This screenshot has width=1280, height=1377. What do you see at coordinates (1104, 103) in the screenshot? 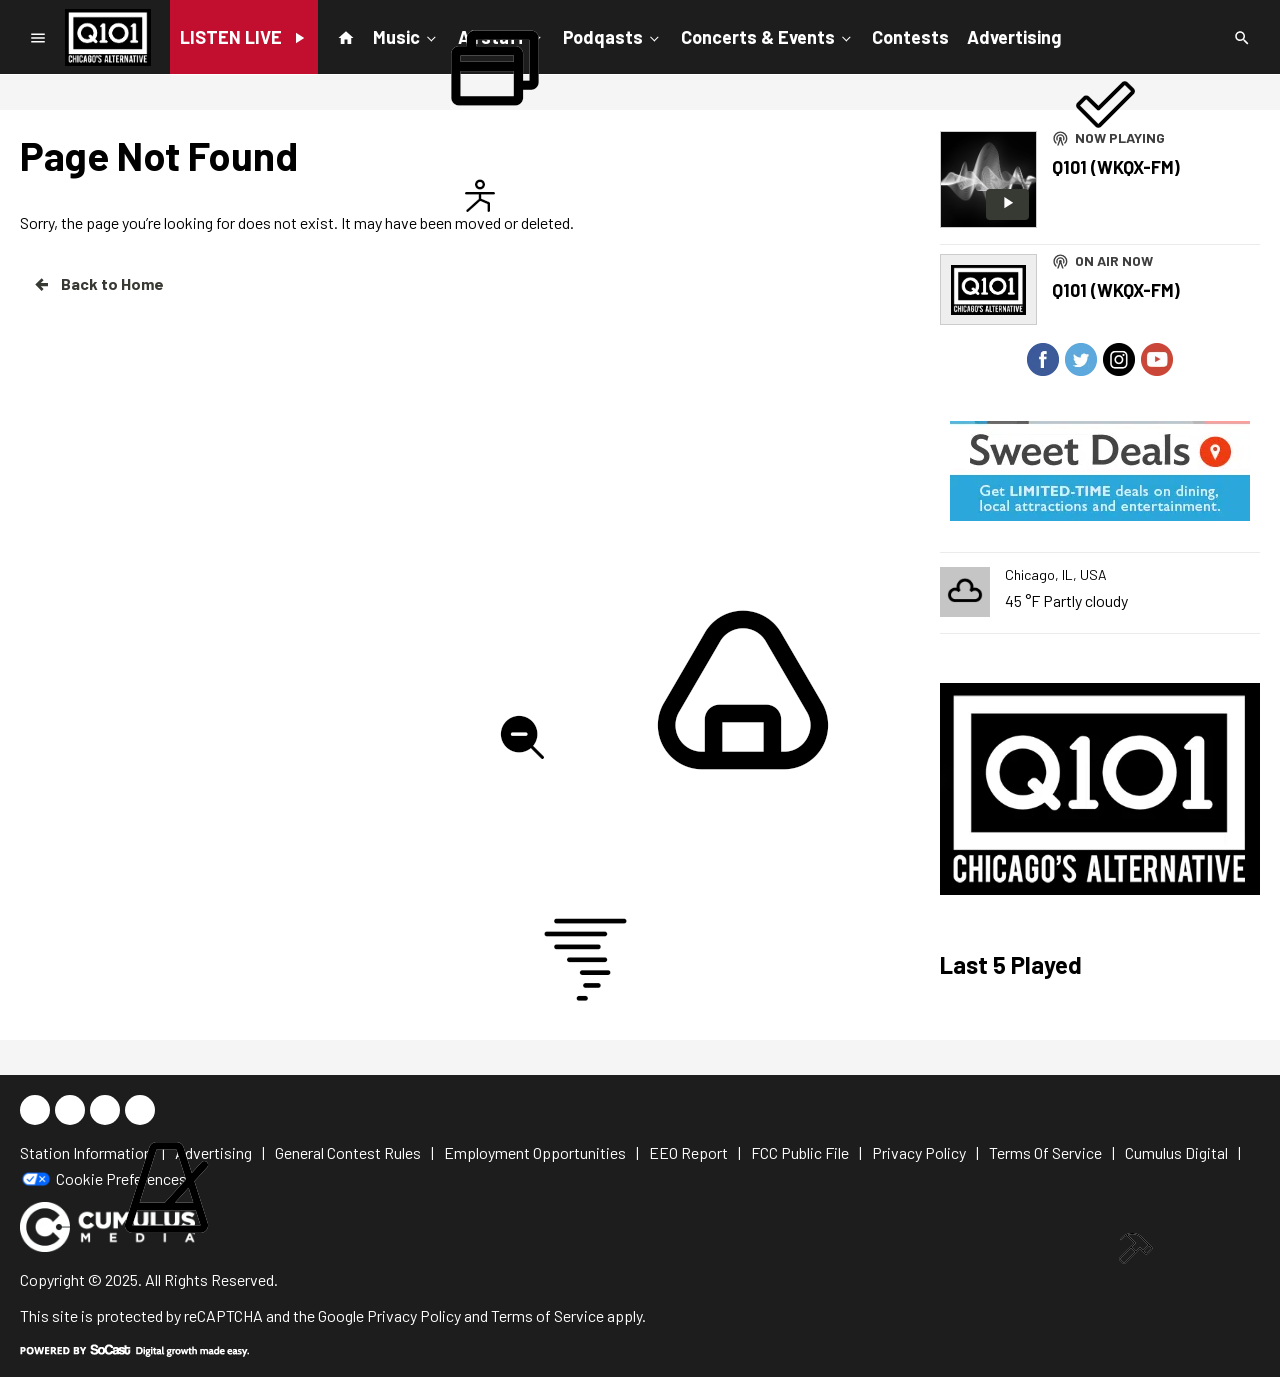
I see `confirm or submit an action` at bounding box center [1104, 103].